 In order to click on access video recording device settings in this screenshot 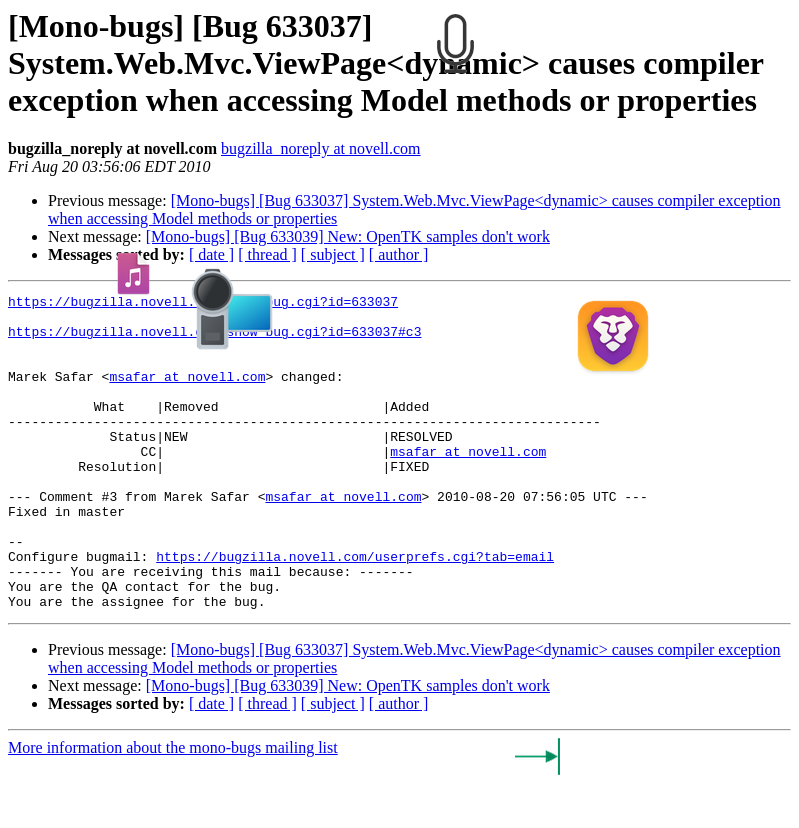, I will do `click(232, 309)`.